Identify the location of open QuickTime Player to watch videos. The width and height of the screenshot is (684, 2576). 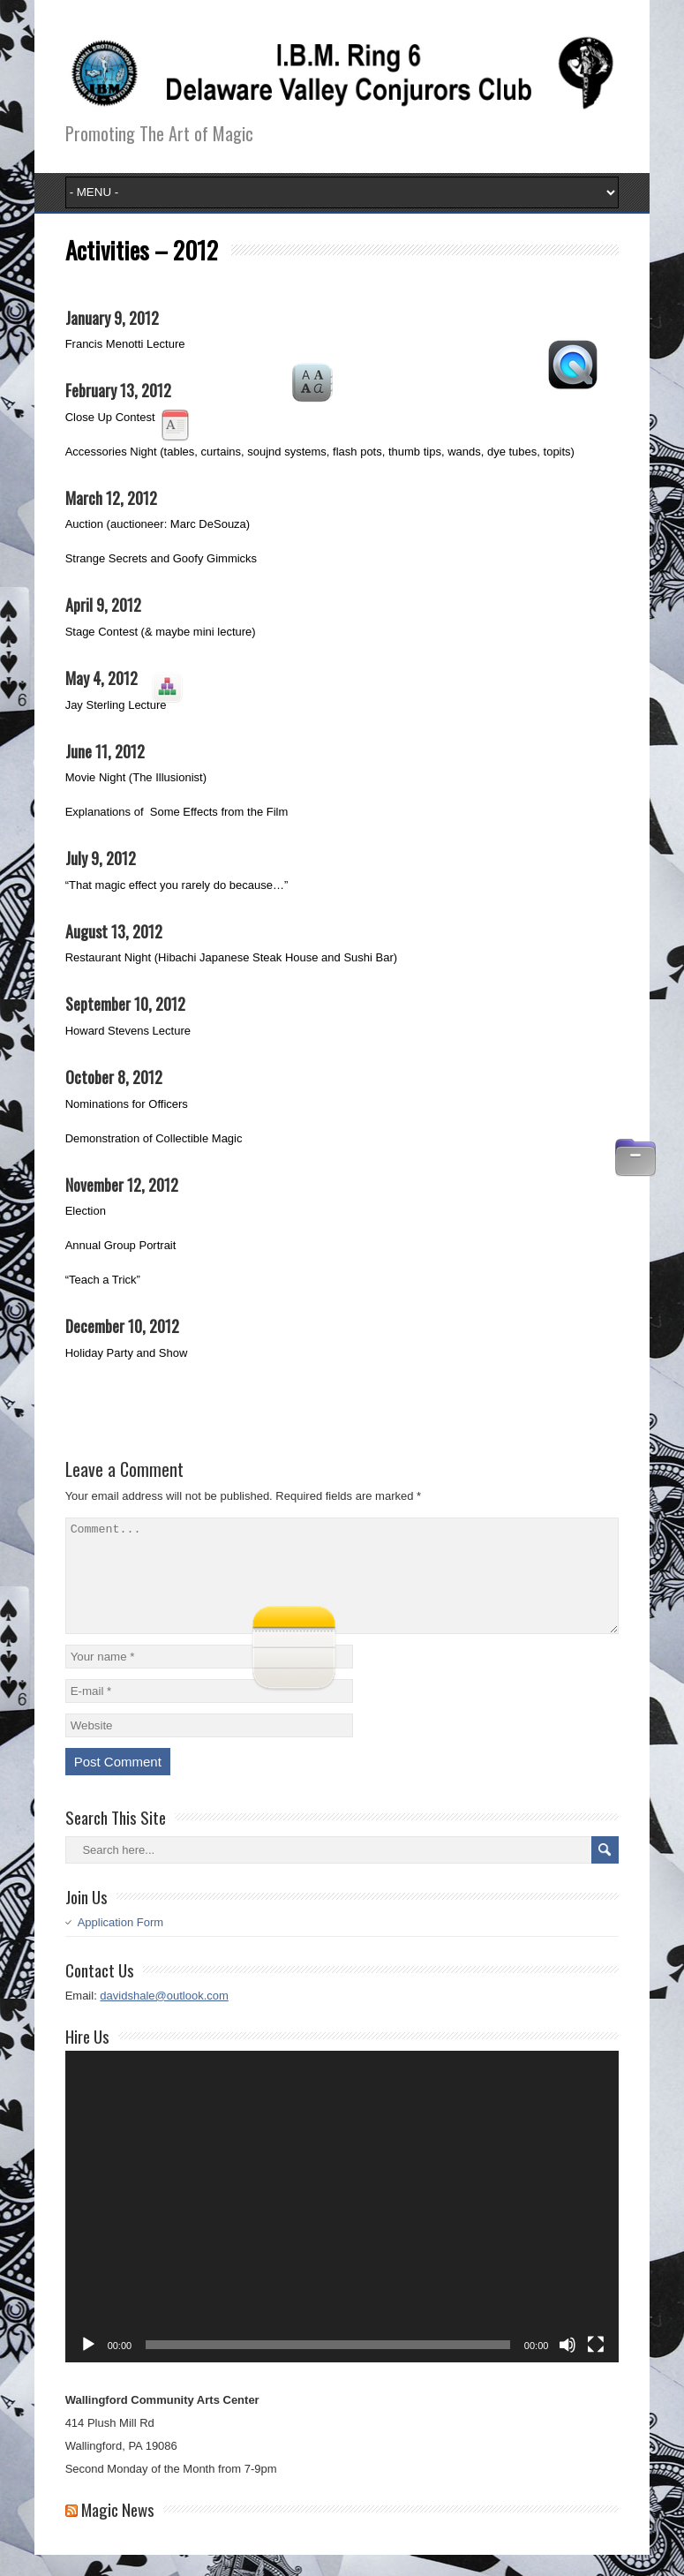
(573, 365).